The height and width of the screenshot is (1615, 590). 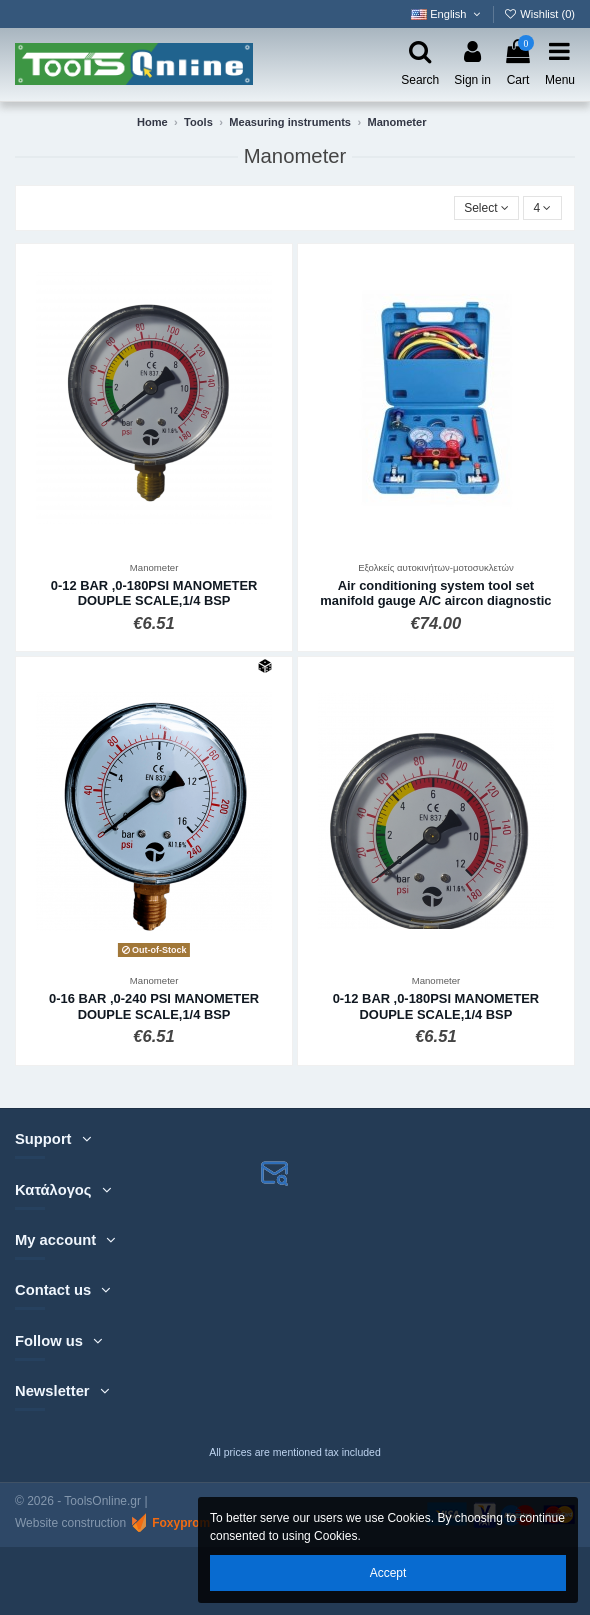 What do you see at coordinates (265, 666) in the screenshot?
I see `randomize or shuffle content` at bounding box center [265, 666].